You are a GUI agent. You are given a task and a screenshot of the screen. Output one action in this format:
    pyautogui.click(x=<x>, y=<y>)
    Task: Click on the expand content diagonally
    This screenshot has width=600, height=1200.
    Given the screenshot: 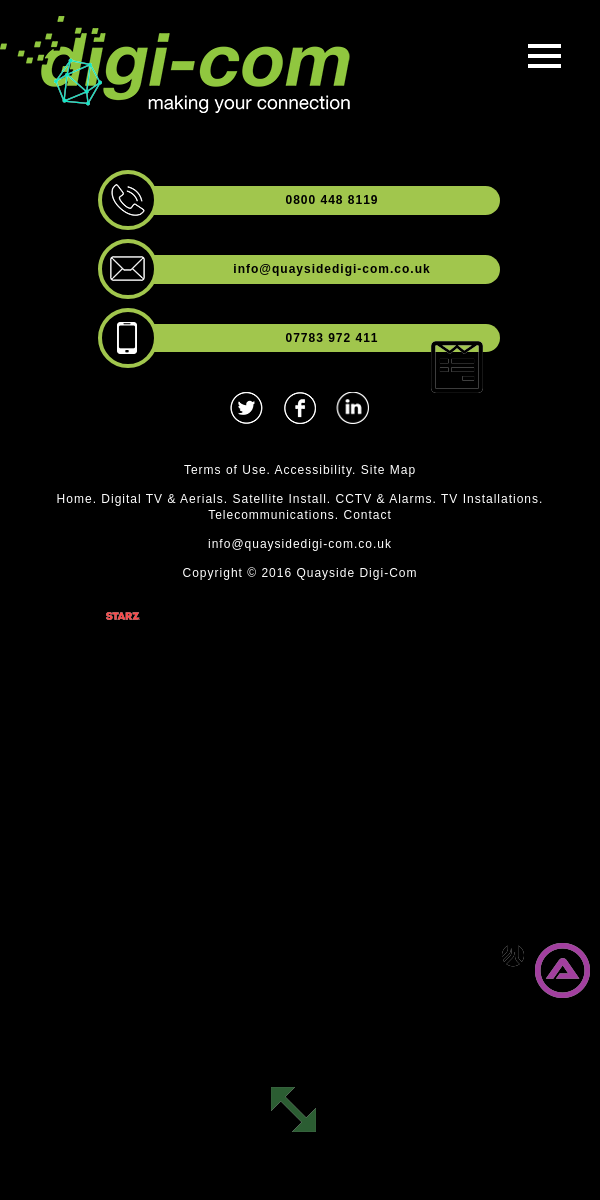 What is the action you would take?
    pyautogui.click(x=293, y=1109)
    